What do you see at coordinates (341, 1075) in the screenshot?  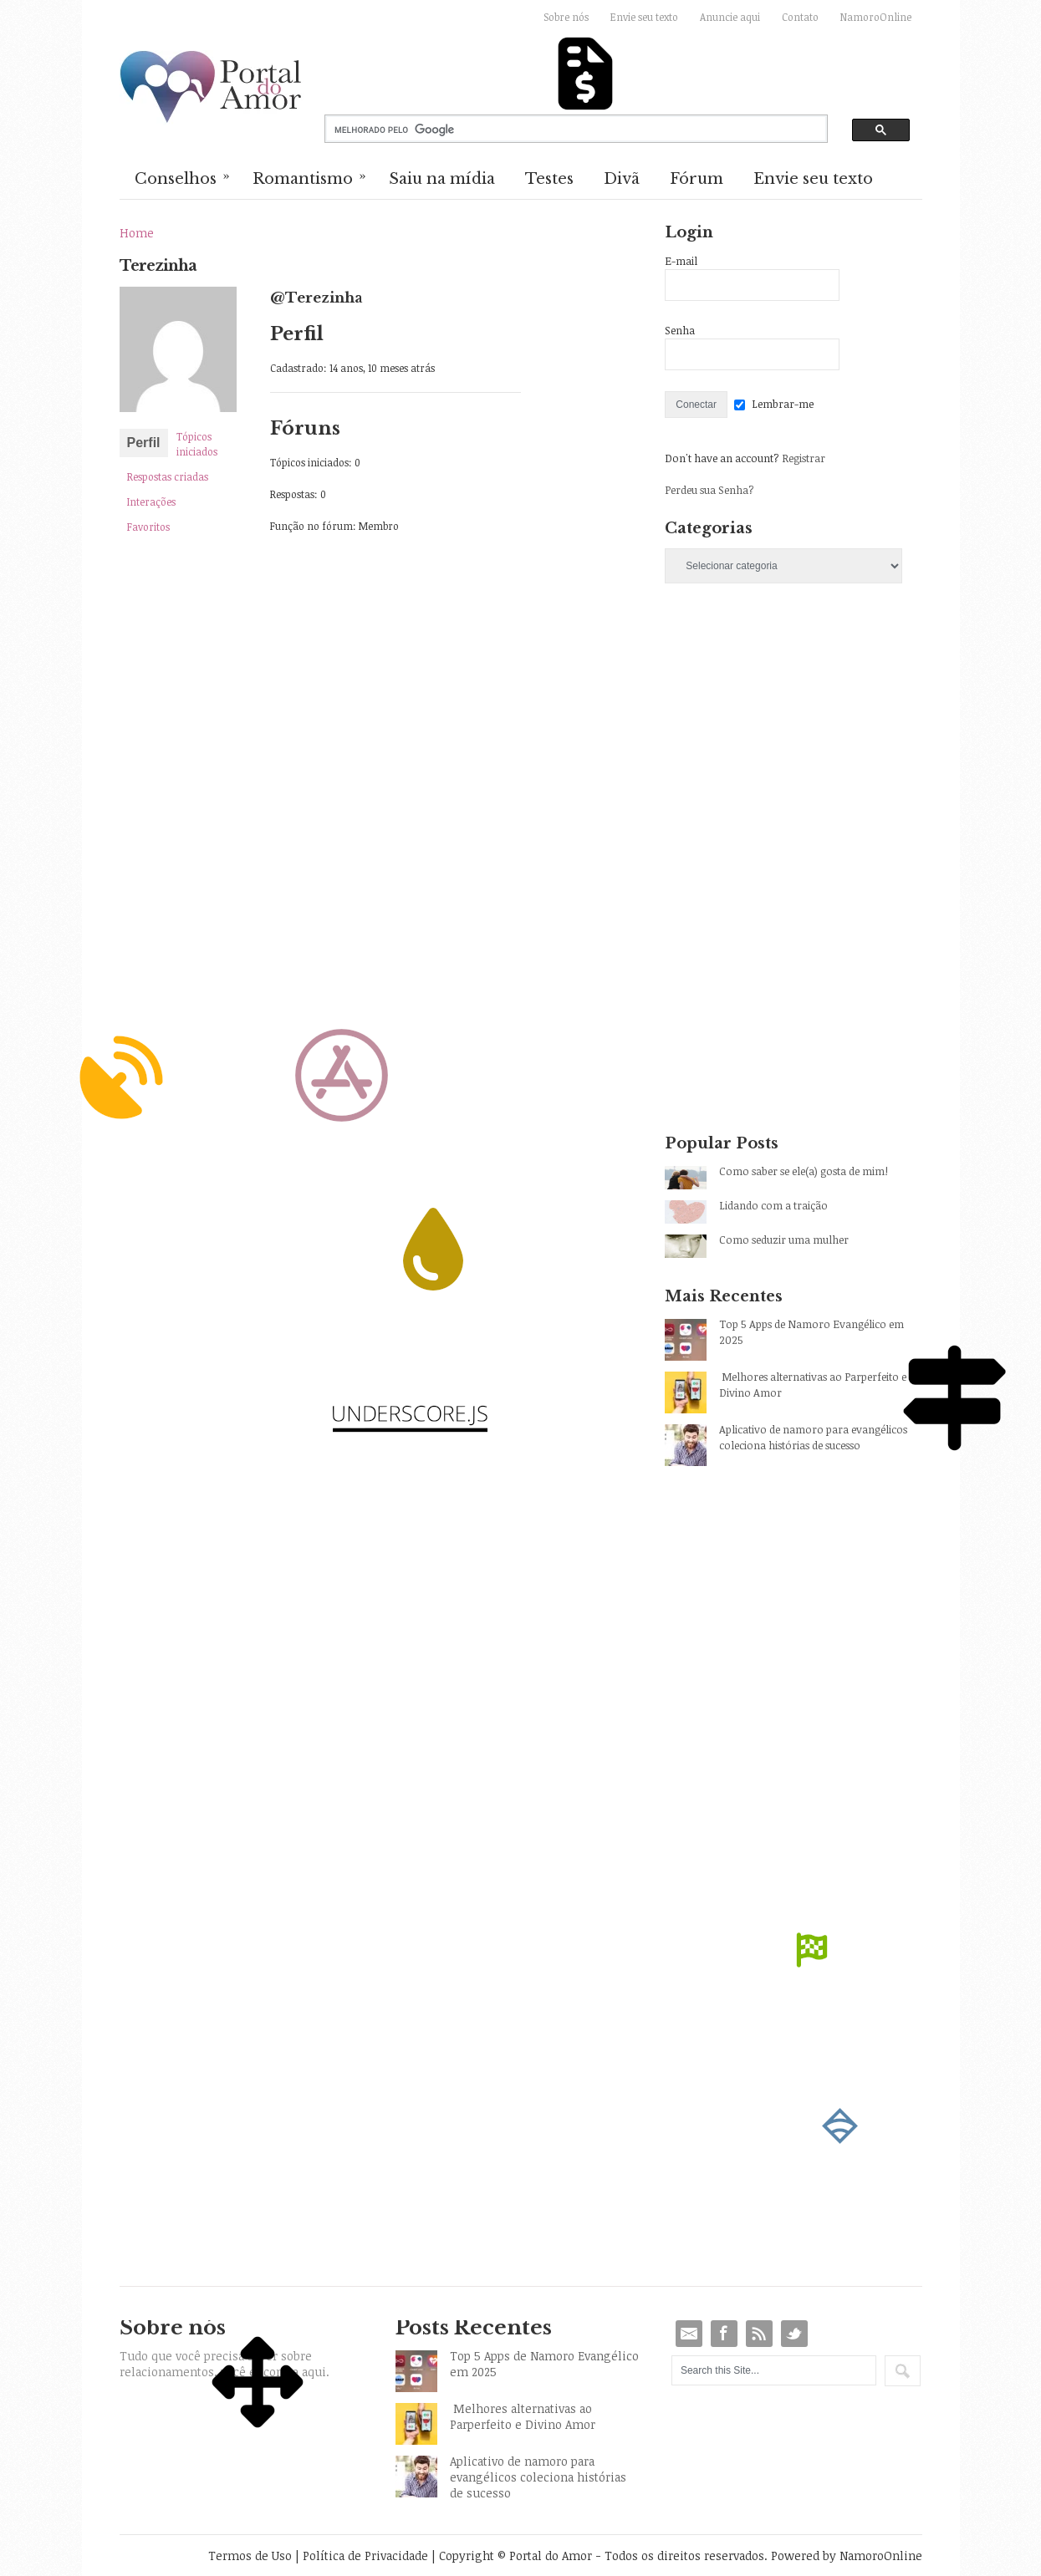 I see `open the Apple App Store` at bounding box center [341, 1075].